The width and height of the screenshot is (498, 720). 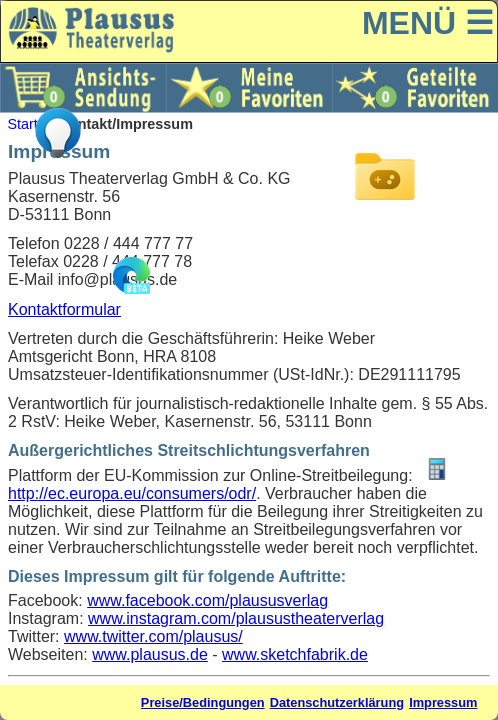 What do you see at coordinates (385, 178) in the screenshot?
I see `open your games folder` at bounding box center [385, 178].